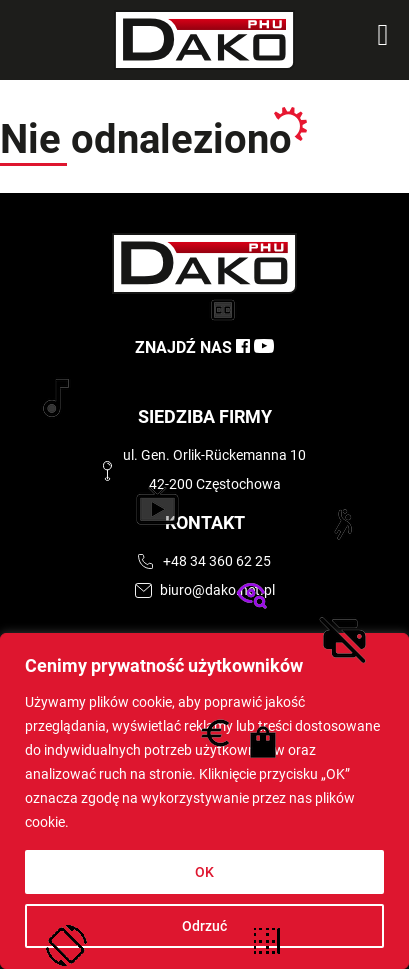 The width and height of the screenshot is (409, 969). I want to click on enable closed captions for video content, so click(223, 310).